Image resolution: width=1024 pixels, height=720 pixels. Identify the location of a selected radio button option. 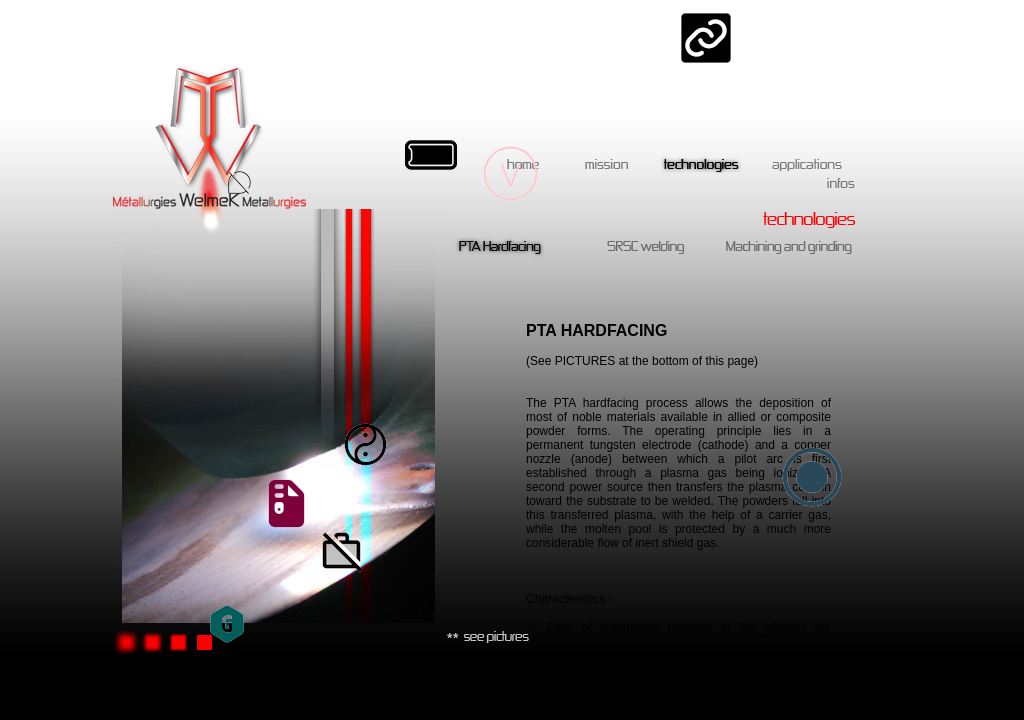
(812, 477).